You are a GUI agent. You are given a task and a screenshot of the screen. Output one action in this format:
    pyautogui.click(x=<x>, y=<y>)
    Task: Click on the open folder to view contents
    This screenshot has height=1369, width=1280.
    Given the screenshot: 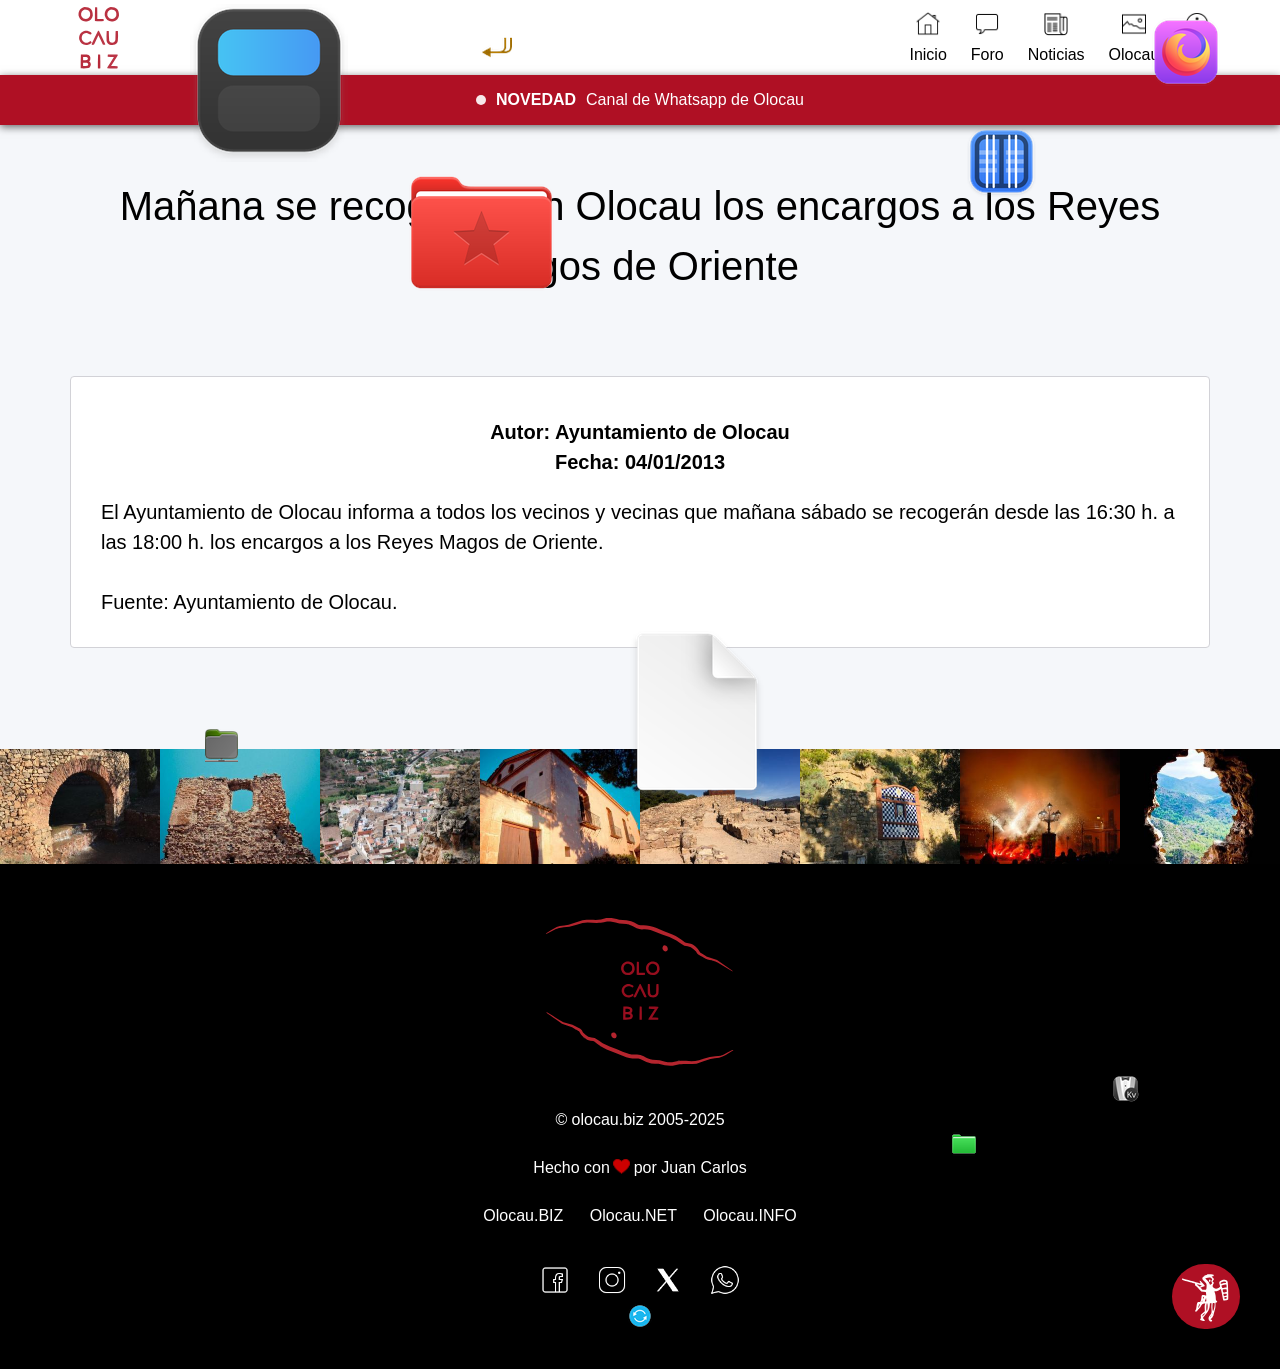 What is the action you would take?
    pyautogui.click(x=964, y=1144)
    